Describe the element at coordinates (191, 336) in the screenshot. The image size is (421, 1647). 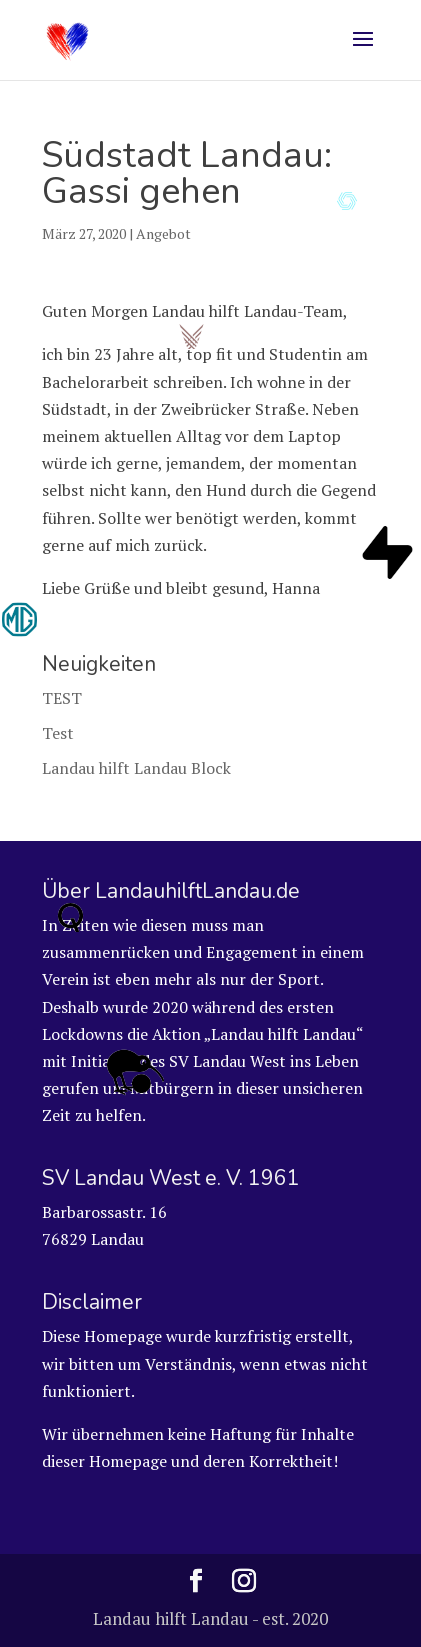
I see `the game awards official logo` at that location.